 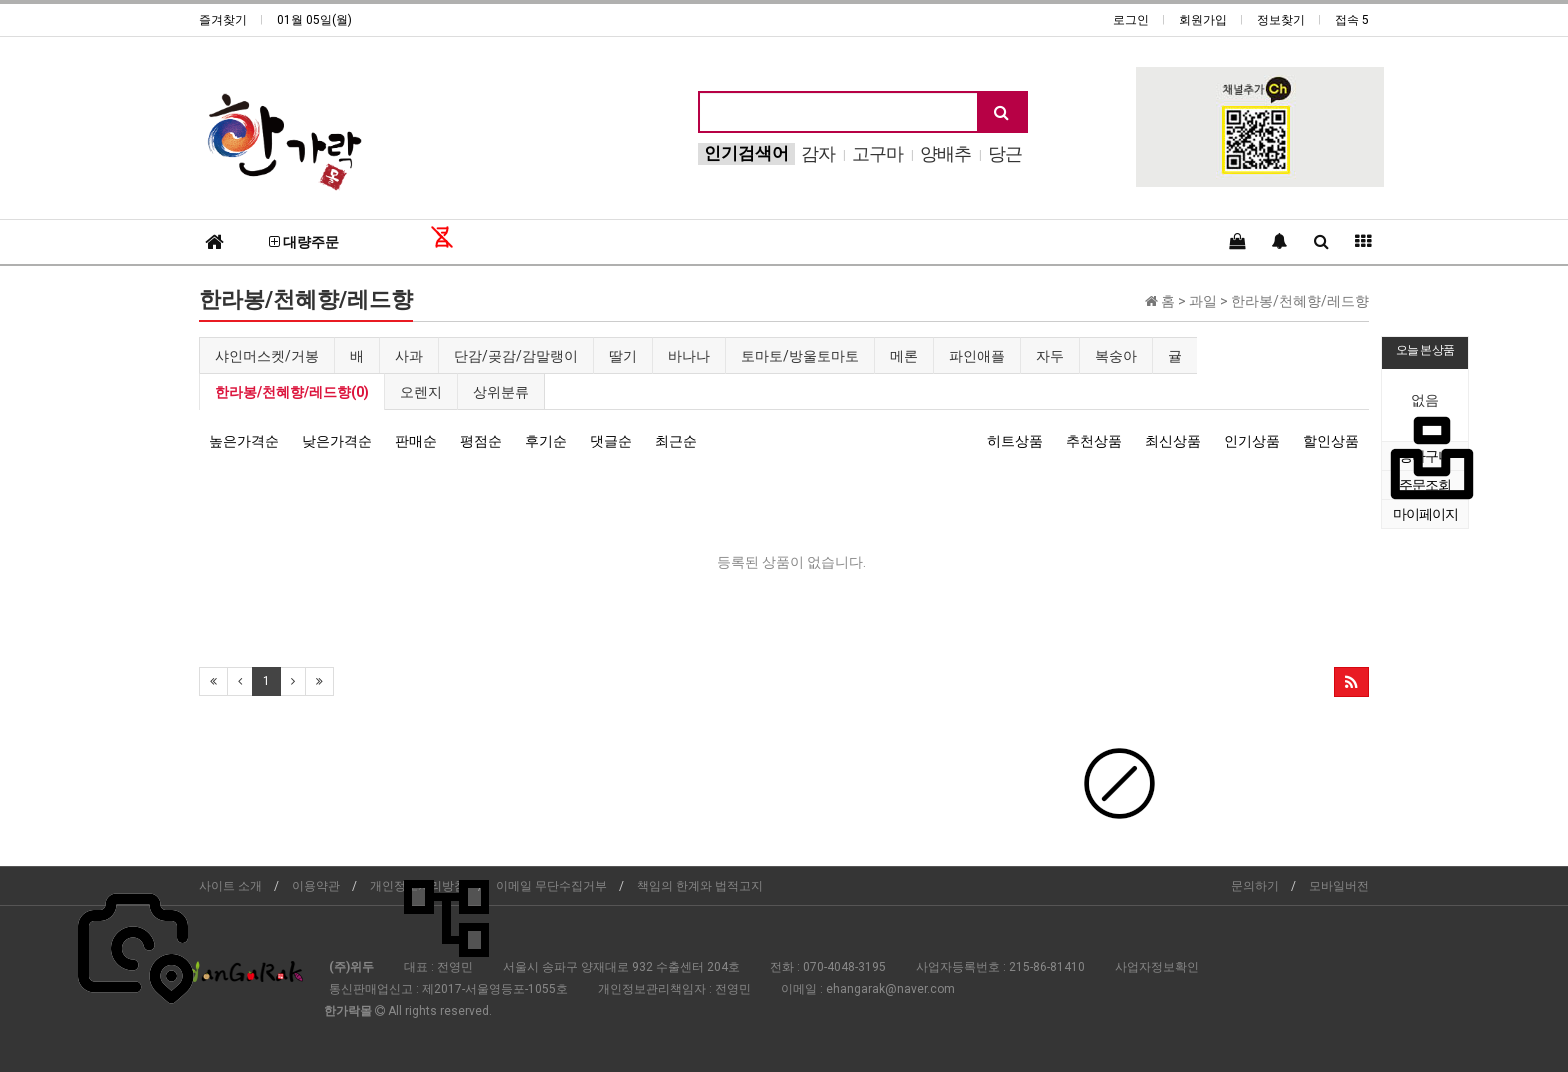 What do you see at coordinates (446, 918) in the screenshot?
I see `view organizational hierarchy or structure` at bounding box center [446, 918].